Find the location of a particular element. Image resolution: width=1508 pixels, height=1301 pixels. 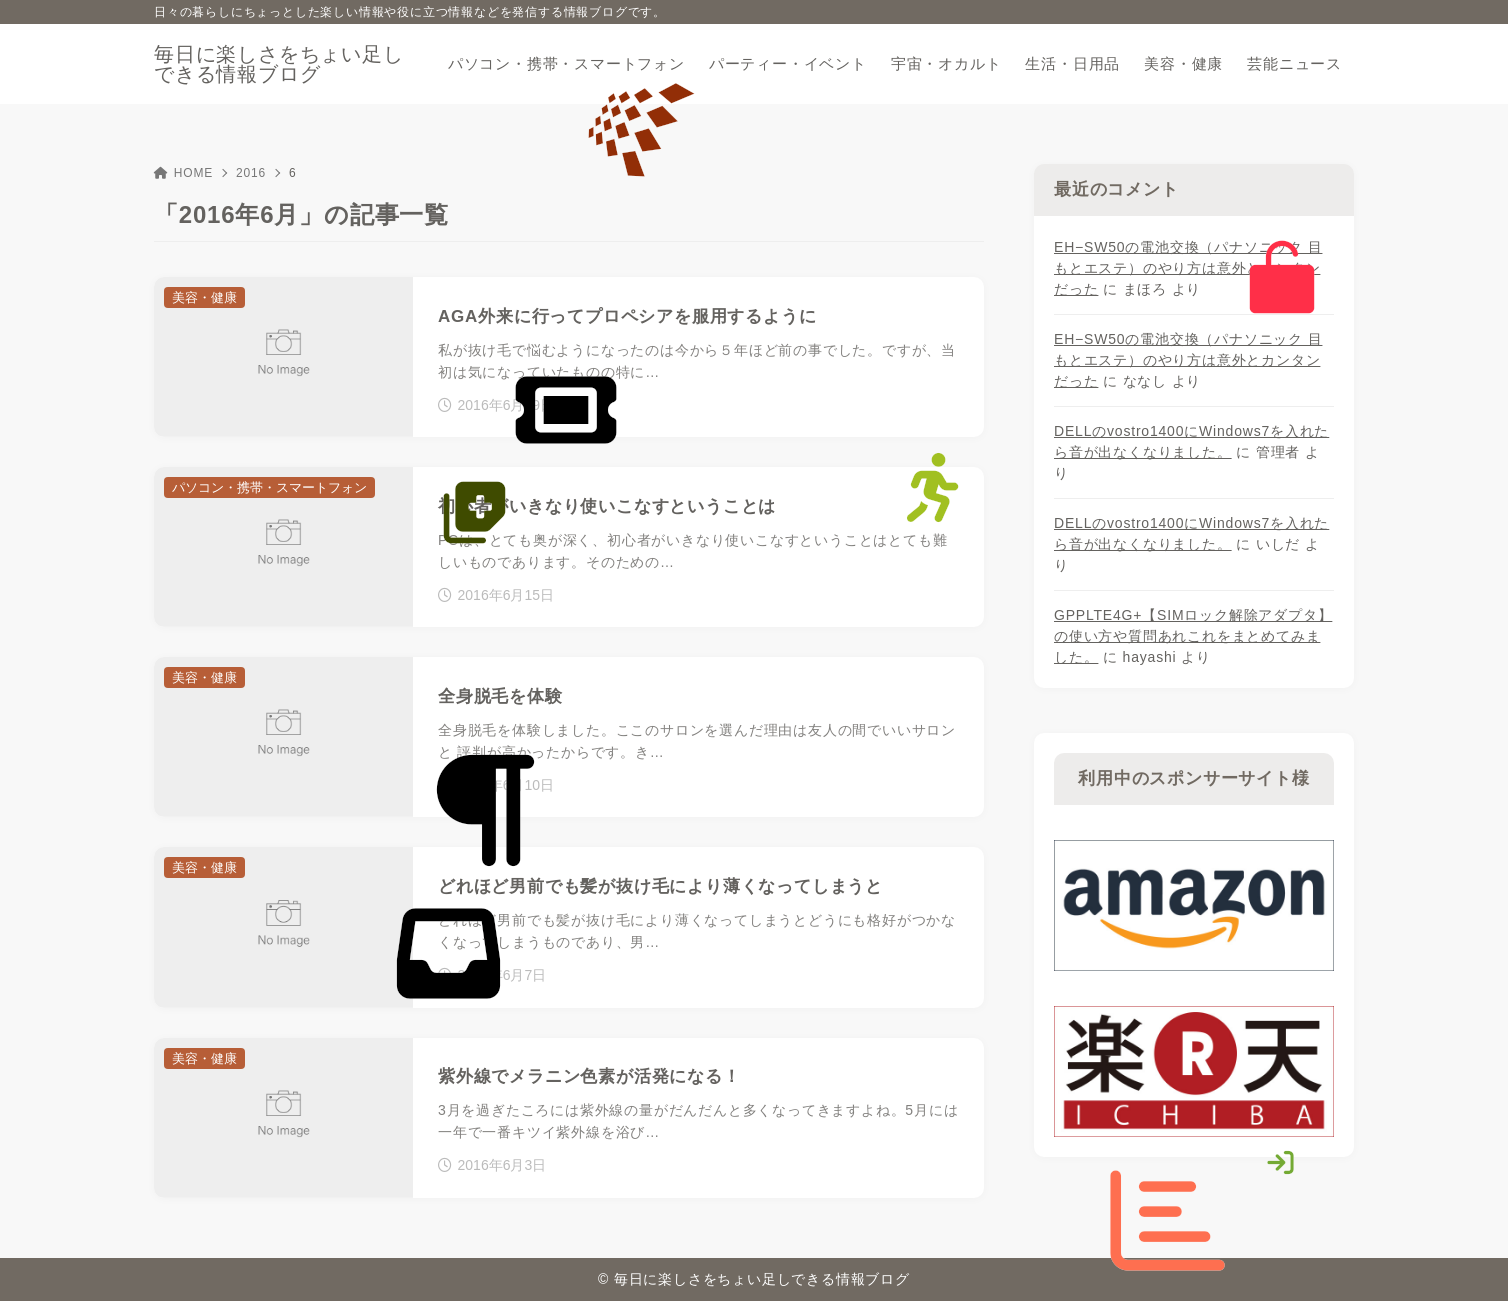

unlocked or unsecured state is located at coordinates (1282, 281).